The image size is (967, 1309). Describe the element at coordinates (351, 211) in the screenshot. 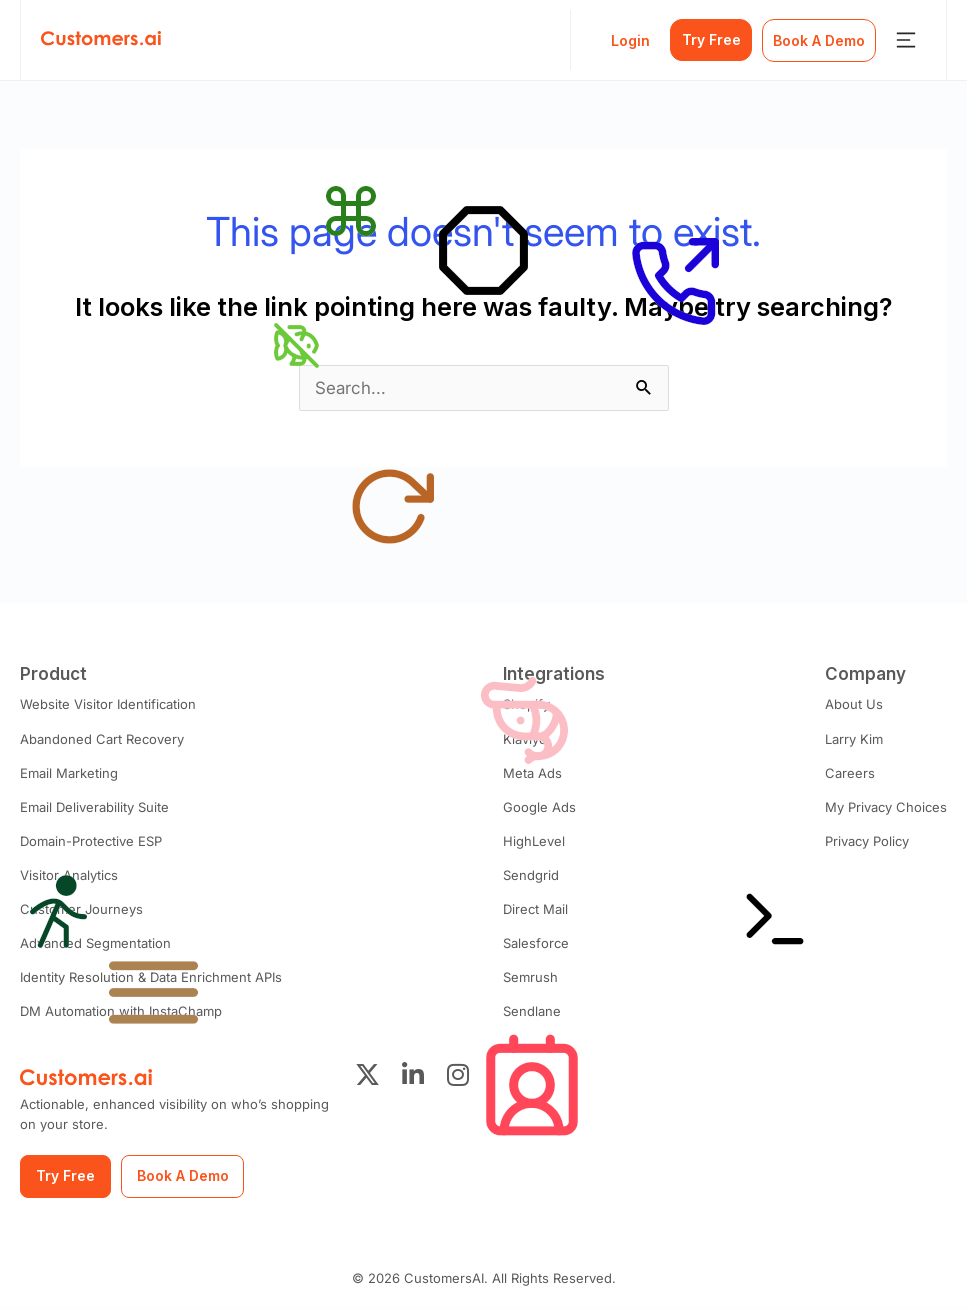

I see `command key shortcut indicator` at that location.